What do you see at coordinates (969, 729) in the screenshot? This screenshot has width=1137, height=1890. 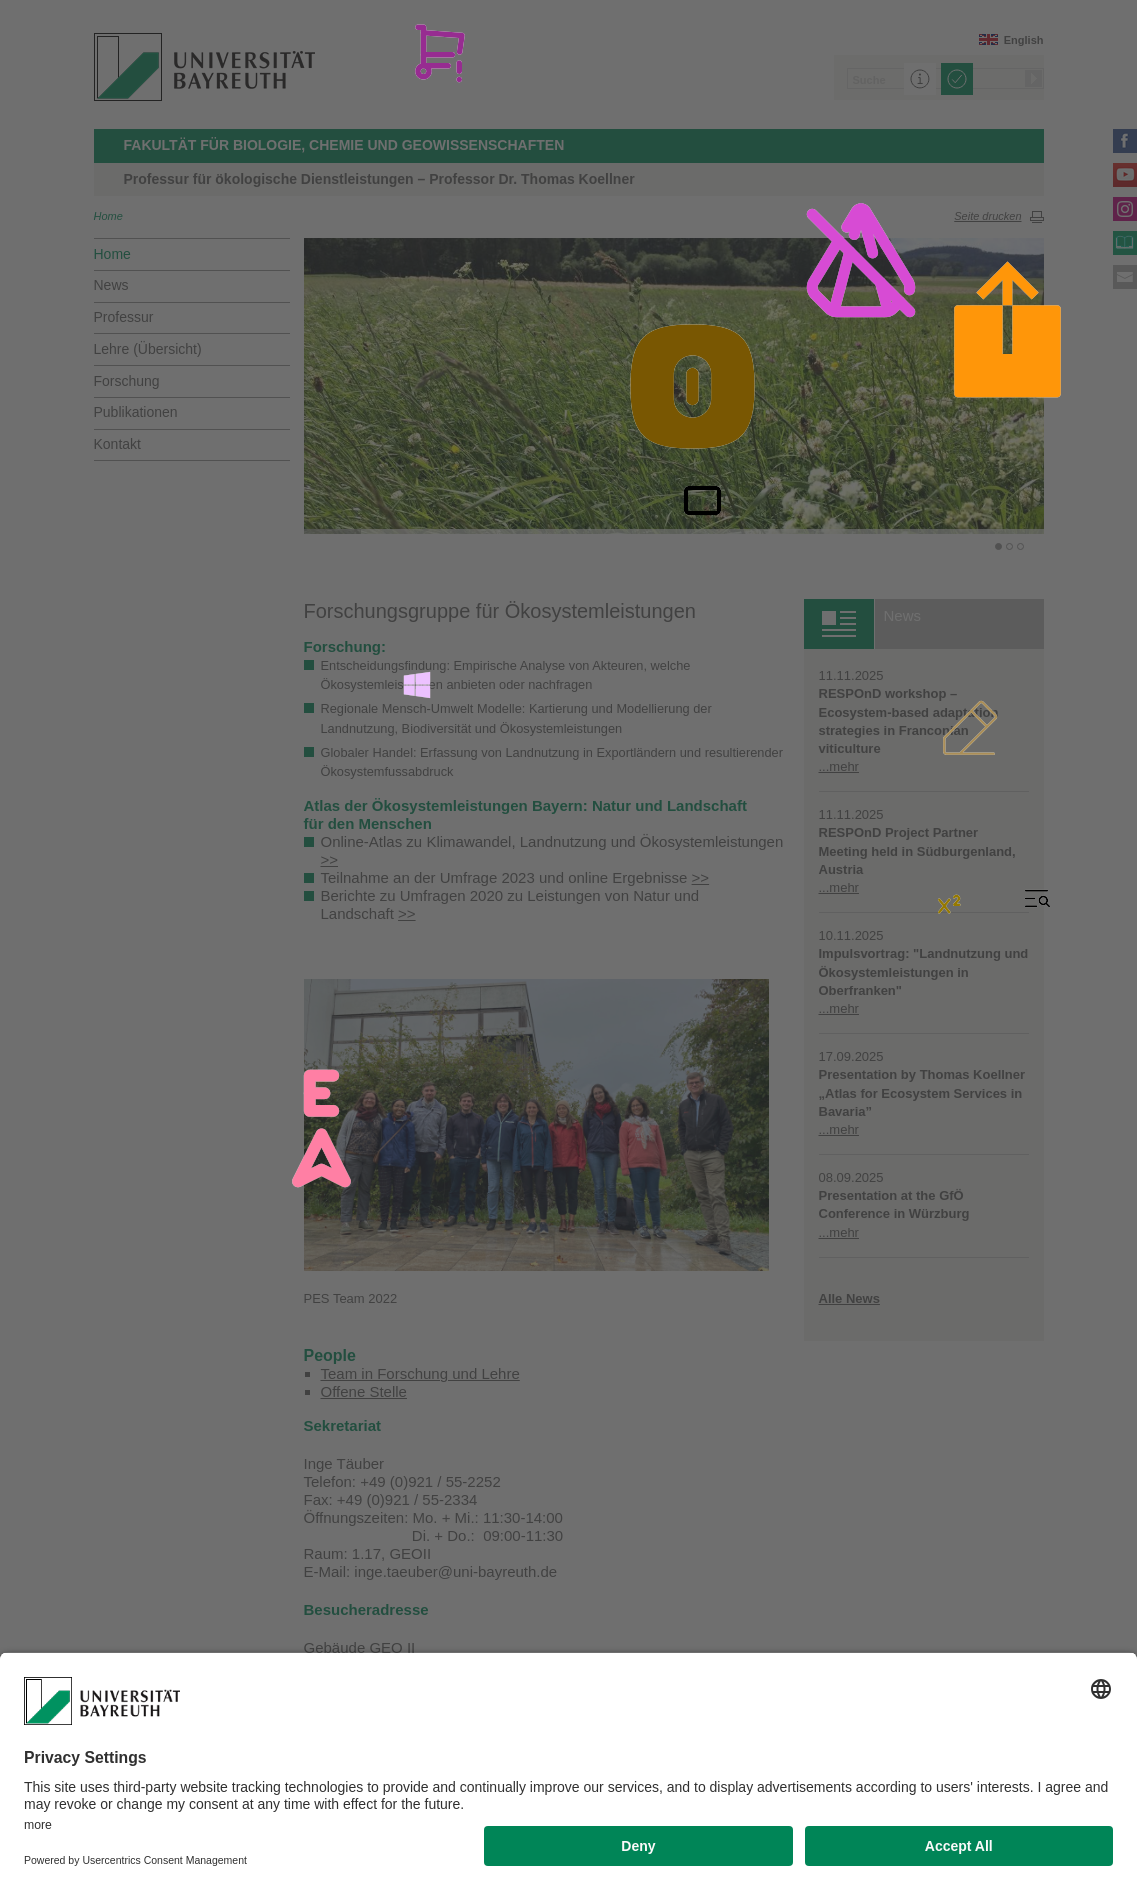 I see `edit or modify content` at bounding box center [969, 729].